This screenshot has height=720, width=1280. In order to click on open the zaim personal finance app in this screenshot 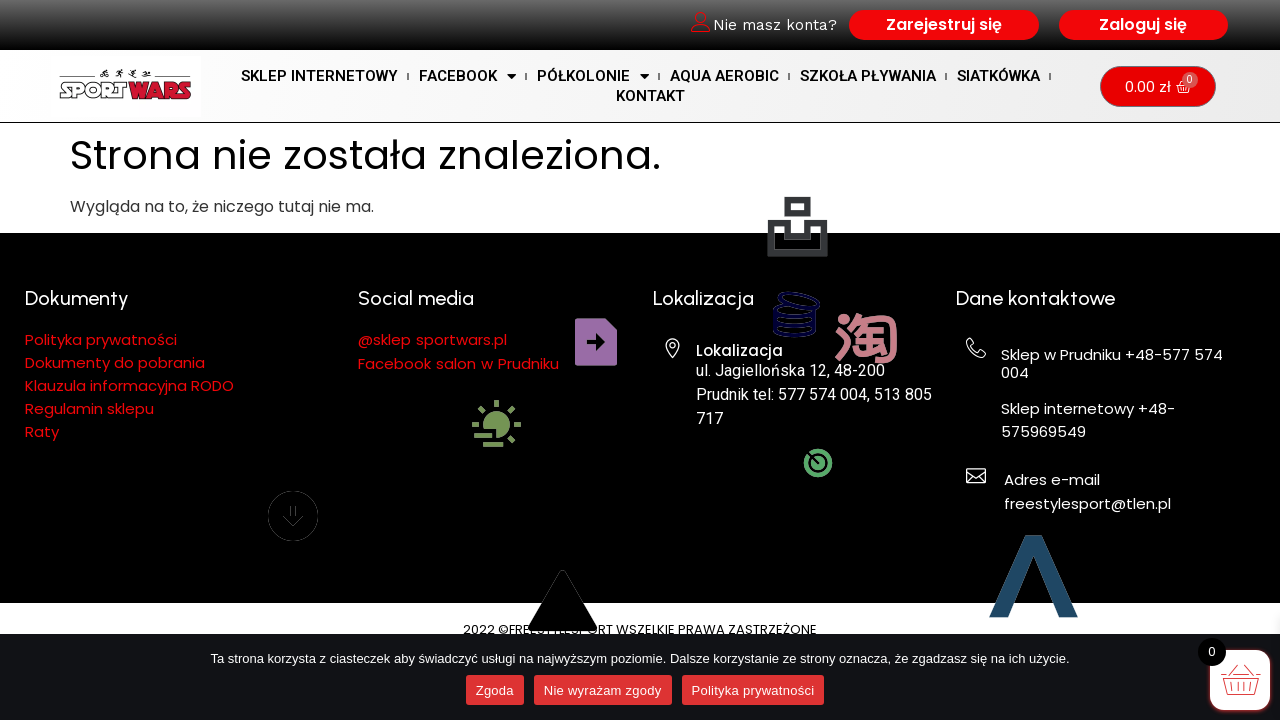, I will do `click(796, 314)`.